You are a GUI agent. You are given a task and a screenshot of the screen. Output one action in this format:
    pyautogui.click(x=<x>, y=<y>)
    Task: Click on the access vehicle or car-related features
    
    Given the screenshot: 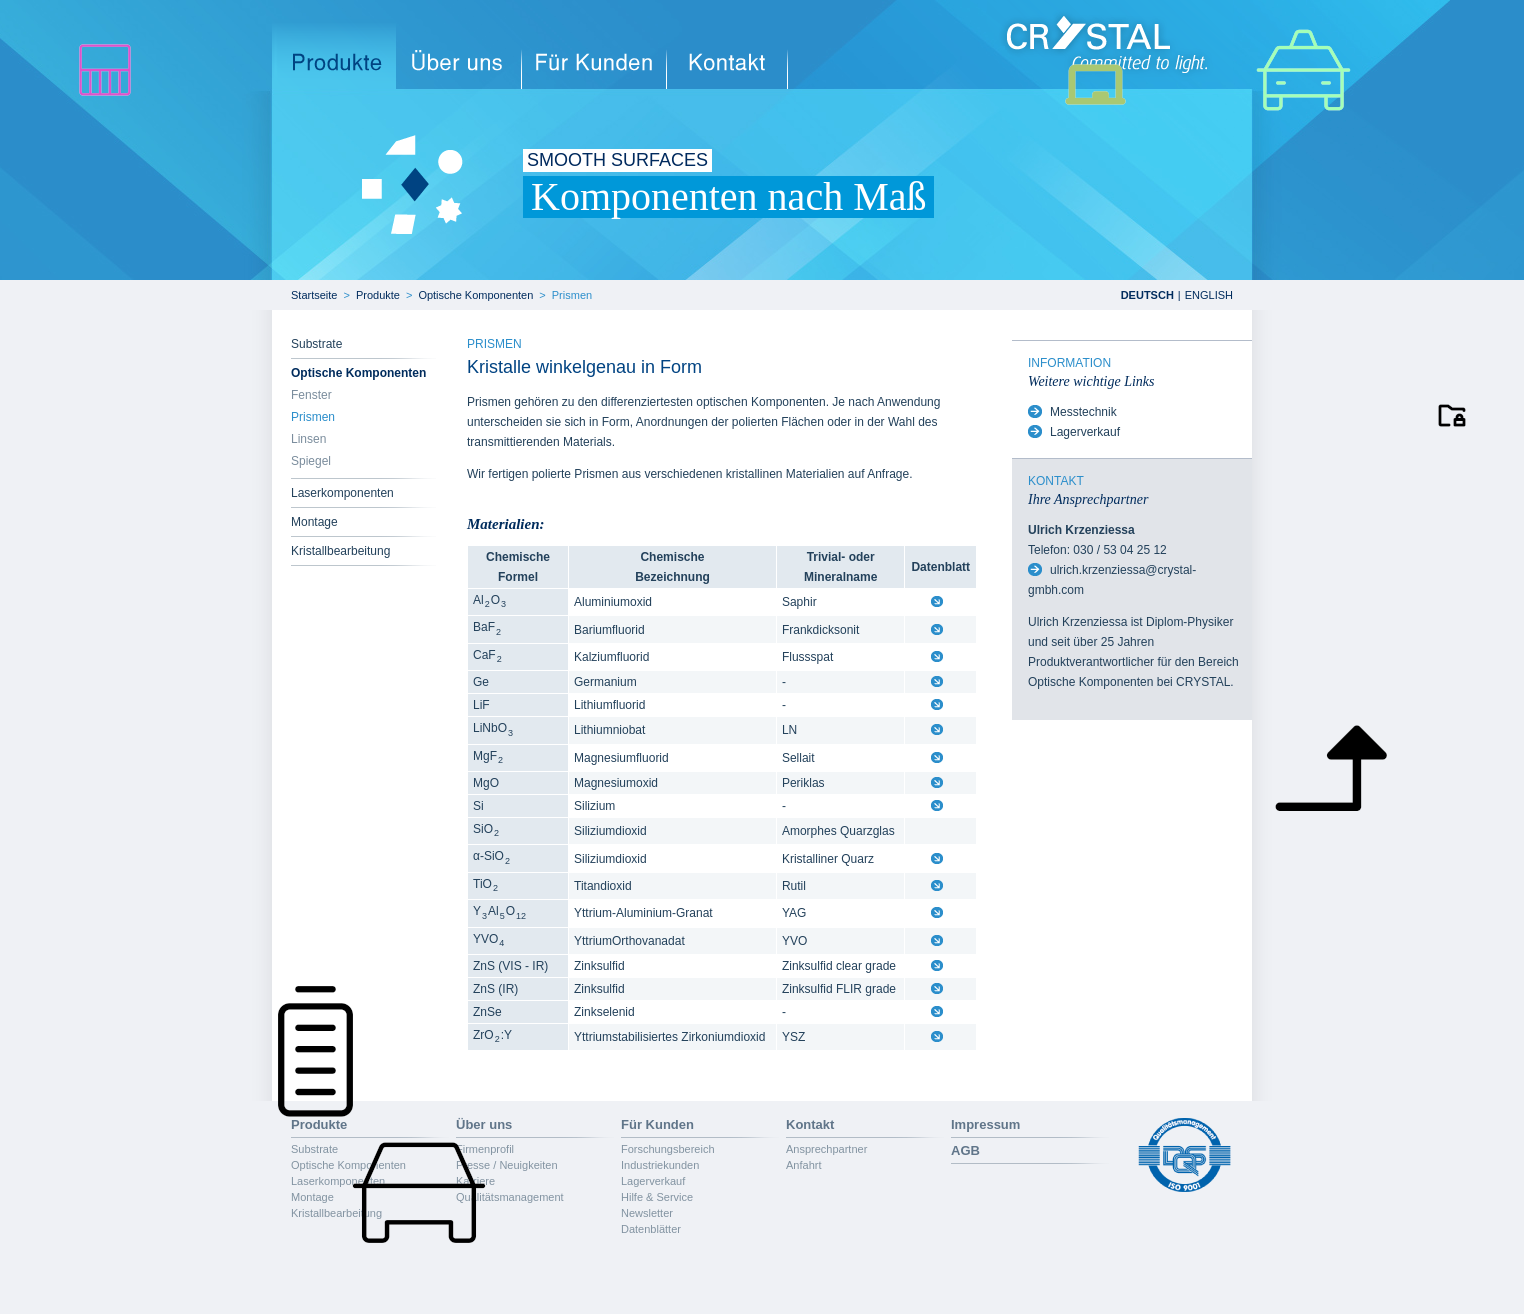 What is the action you would take?
    pyautogui.click(x=419, y=1195)
    